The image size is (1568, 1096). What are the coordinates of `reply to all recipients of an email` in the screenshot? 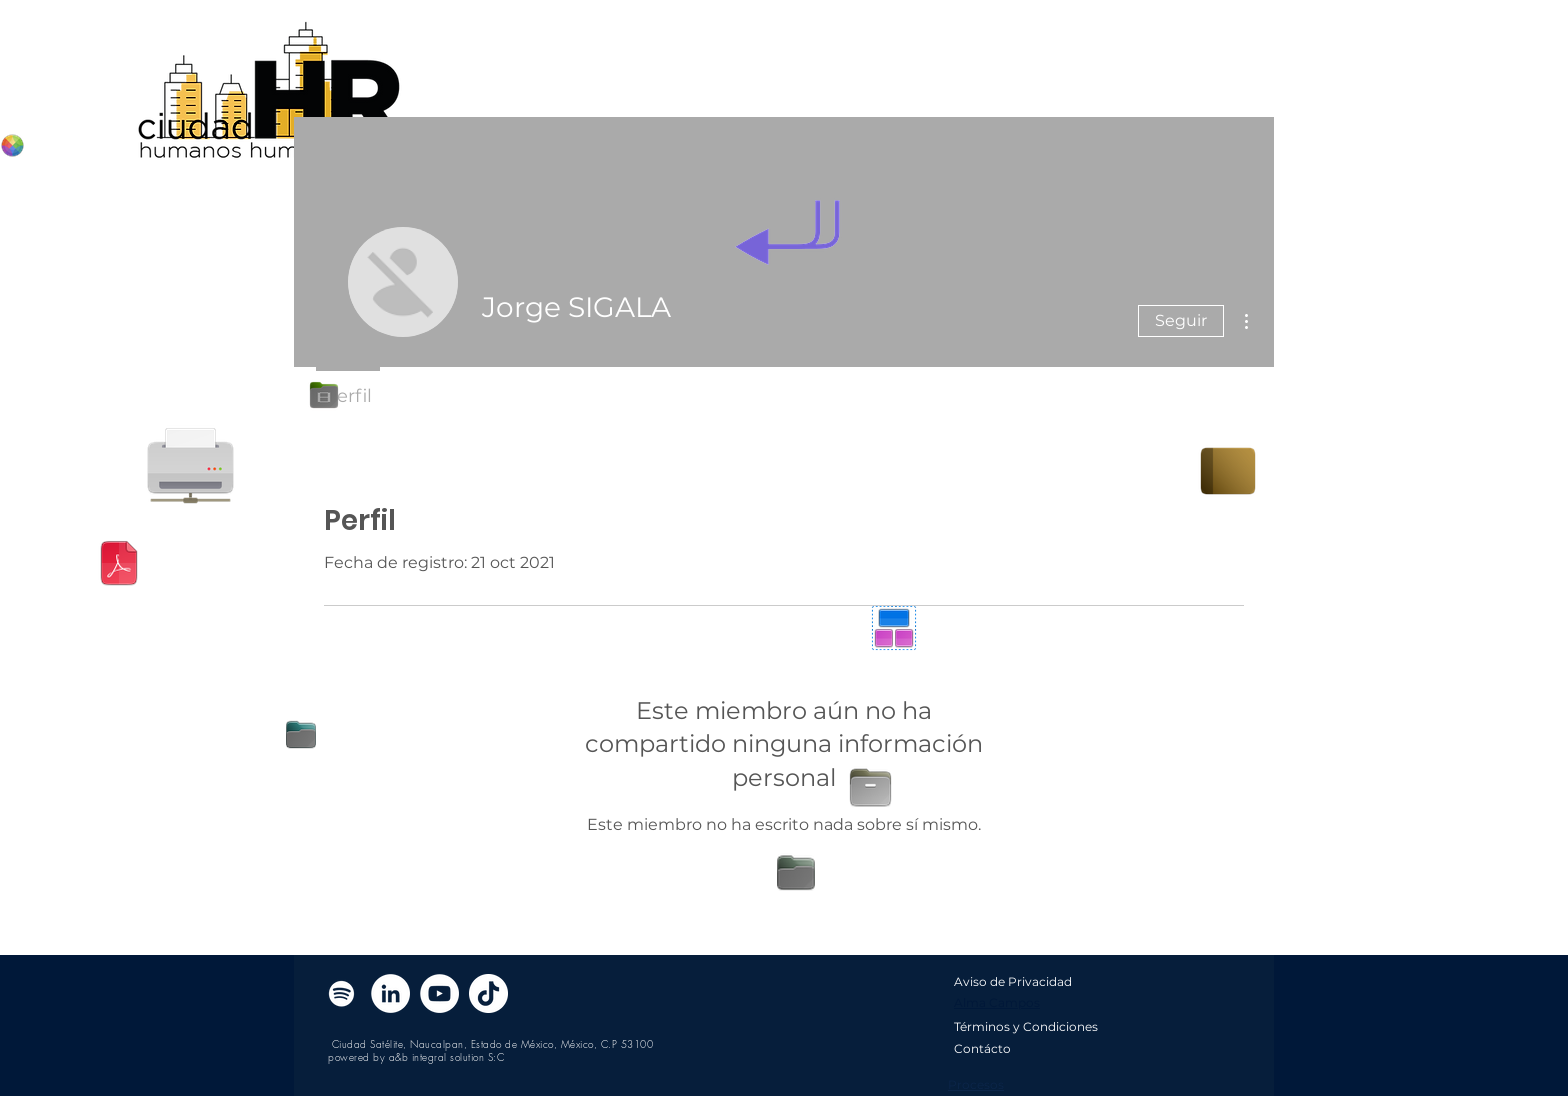 It's located at (786, 232).